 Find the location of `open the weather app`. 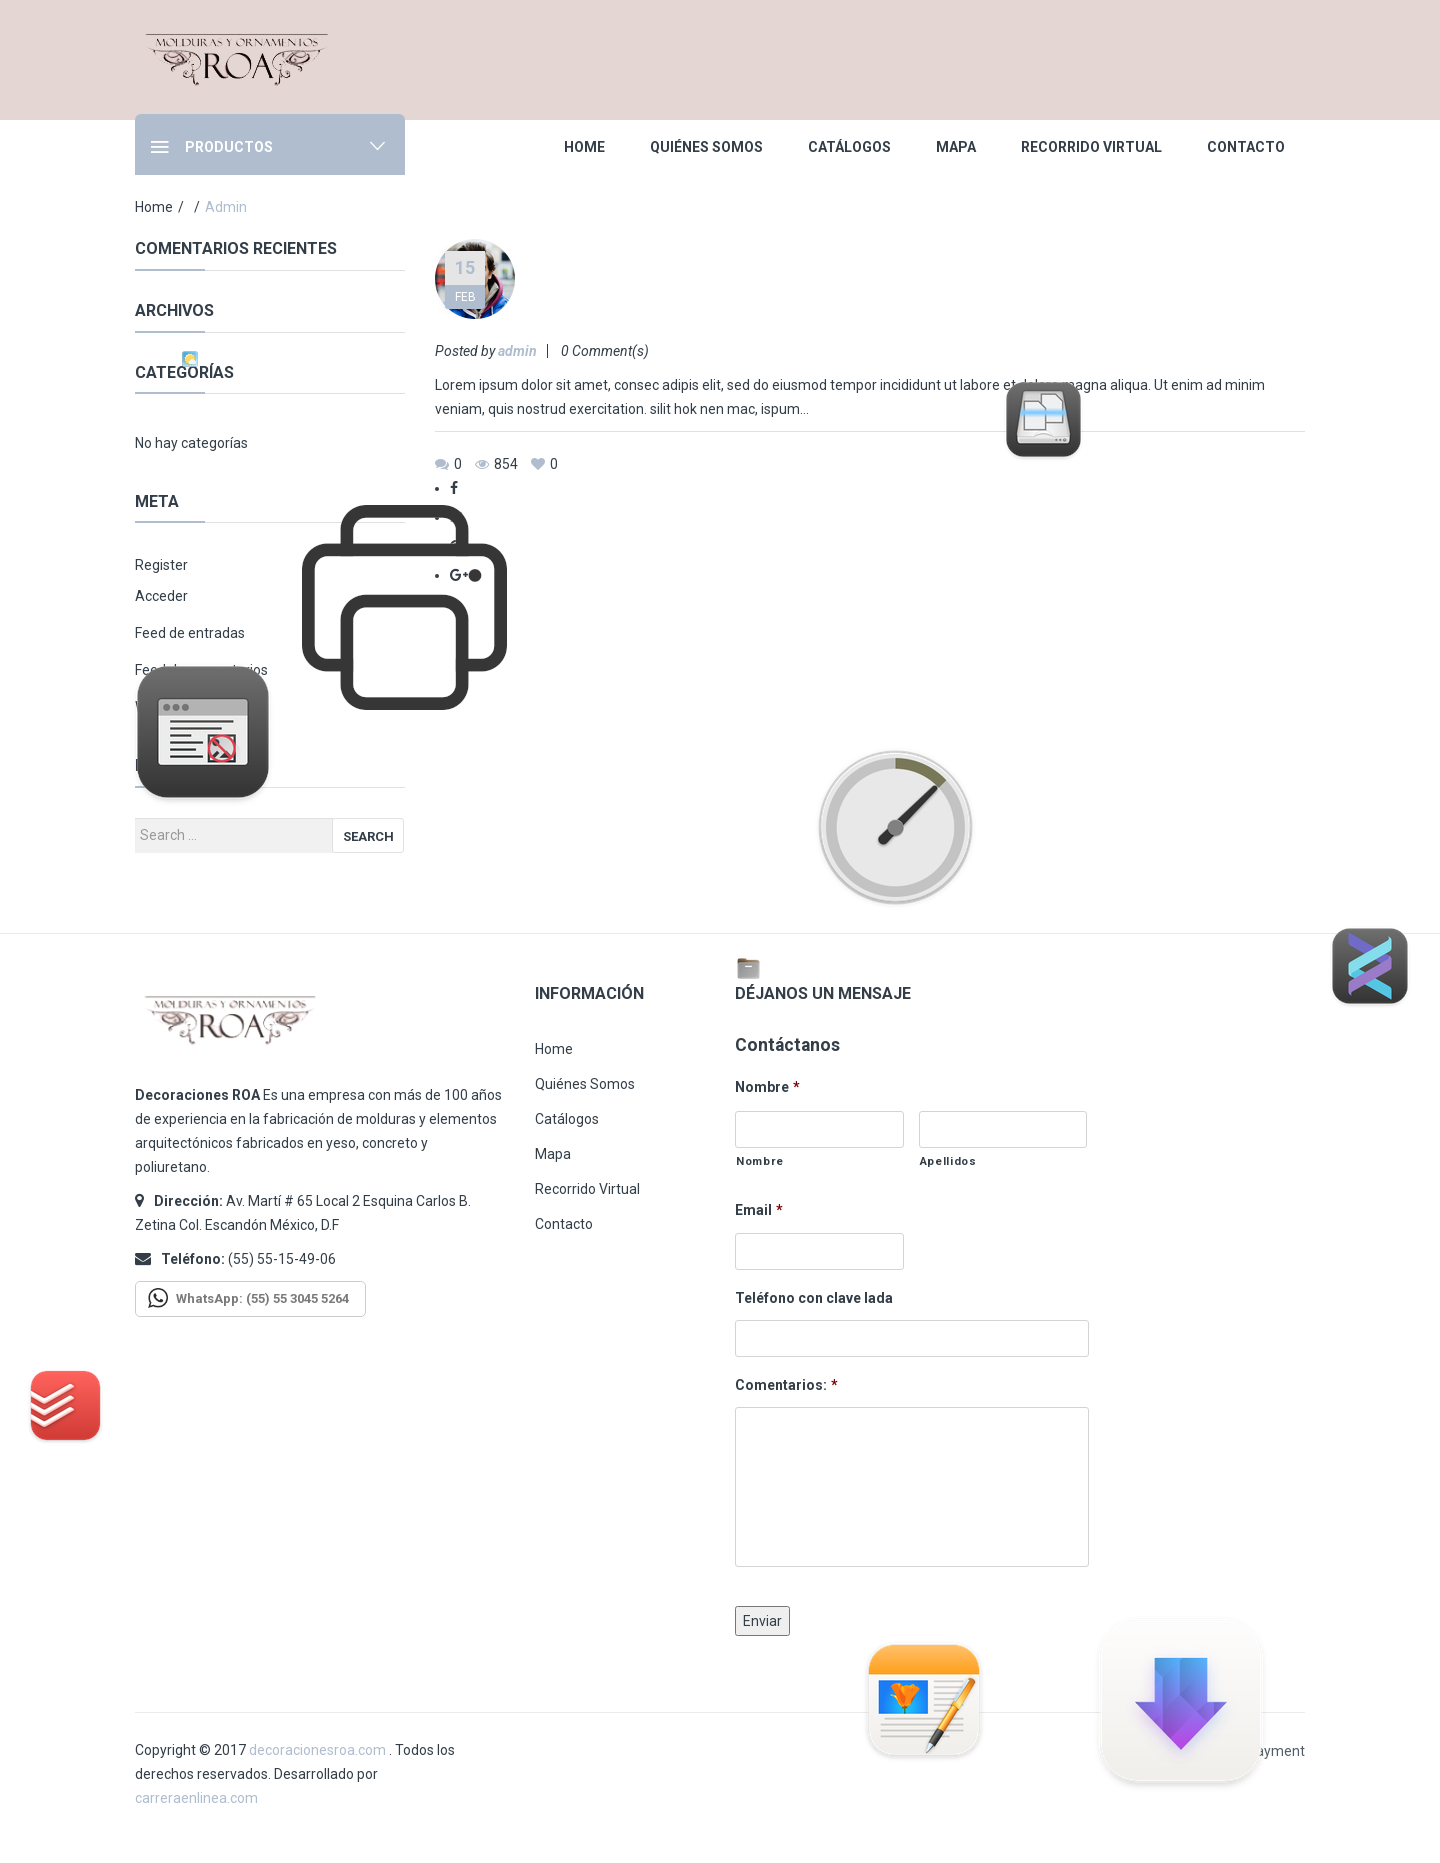

open the weather app is located at coordinates (190, 359).